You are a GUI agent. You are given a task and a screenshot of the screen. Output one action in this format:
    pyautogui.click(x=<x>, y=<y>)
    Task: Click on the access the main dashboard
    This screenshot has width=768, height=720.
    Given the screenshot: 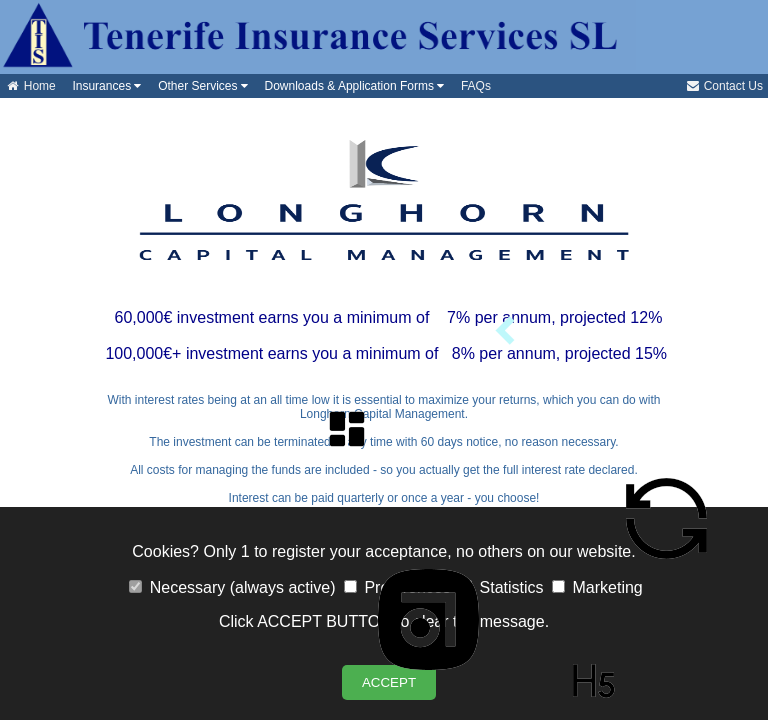 What is the action you would take?
    pyautogui.click(x=347, y=429)
    